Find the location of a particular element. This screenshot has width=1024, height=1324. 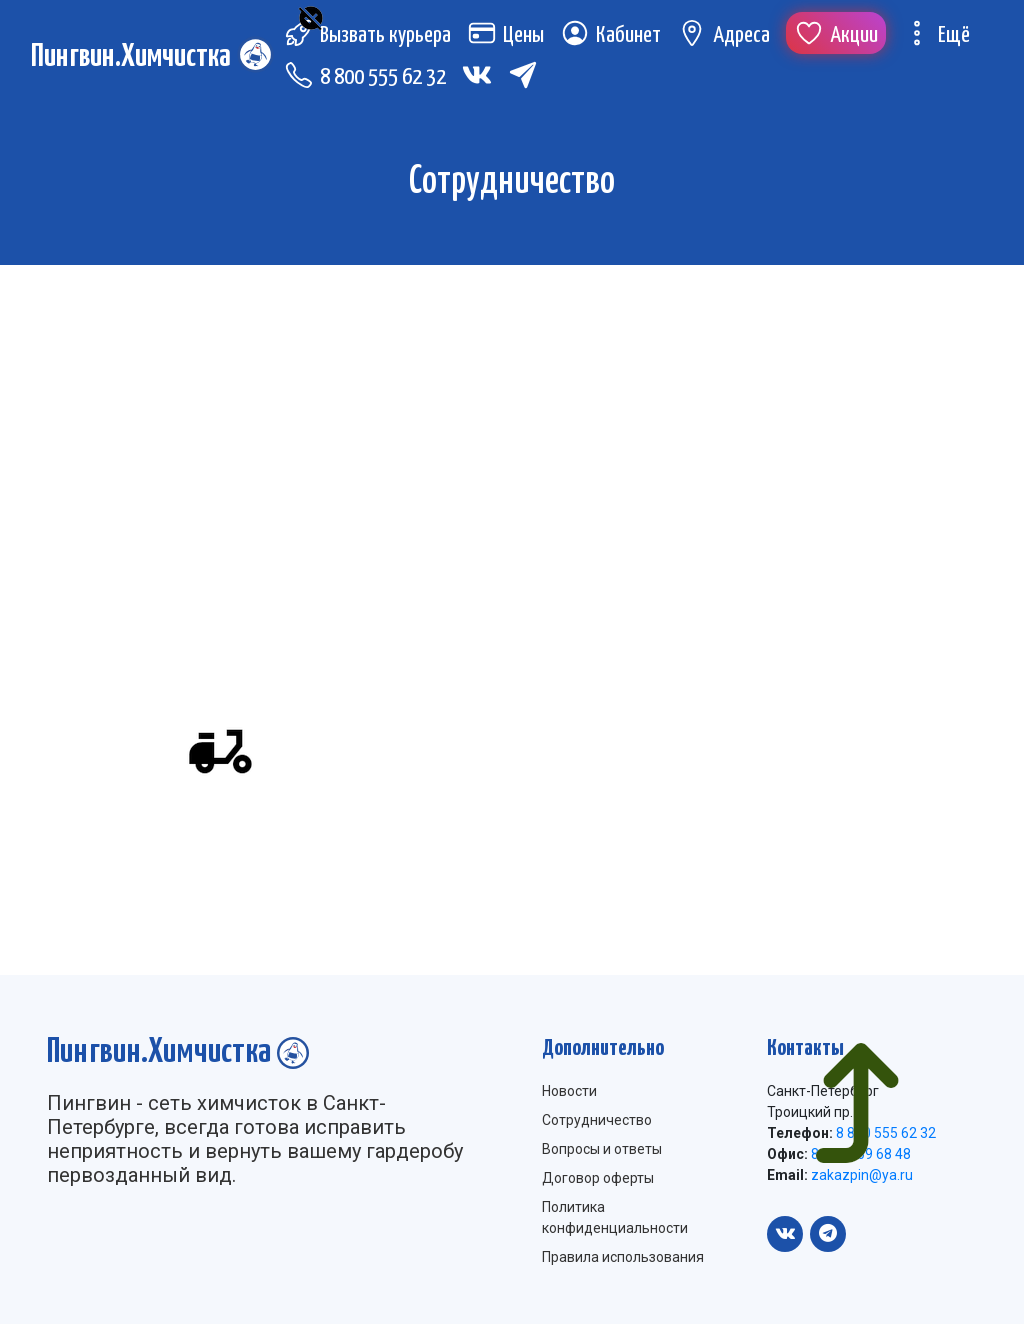

reply to a message or comment is located at coordinates (861, 1103).